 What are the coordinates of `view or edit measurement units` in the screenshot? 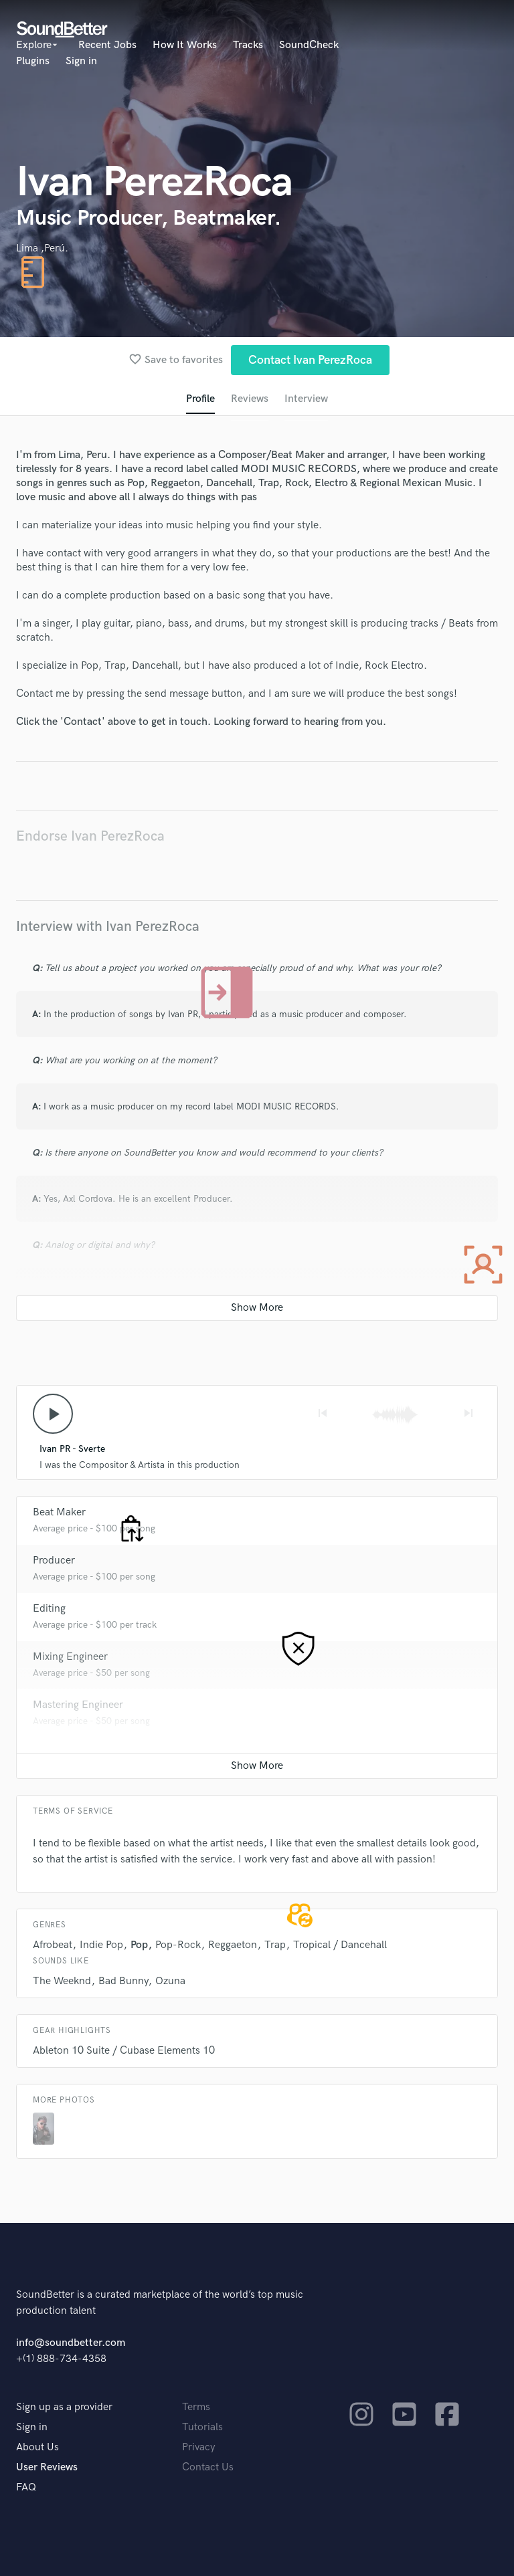 It's located at (33, 272).